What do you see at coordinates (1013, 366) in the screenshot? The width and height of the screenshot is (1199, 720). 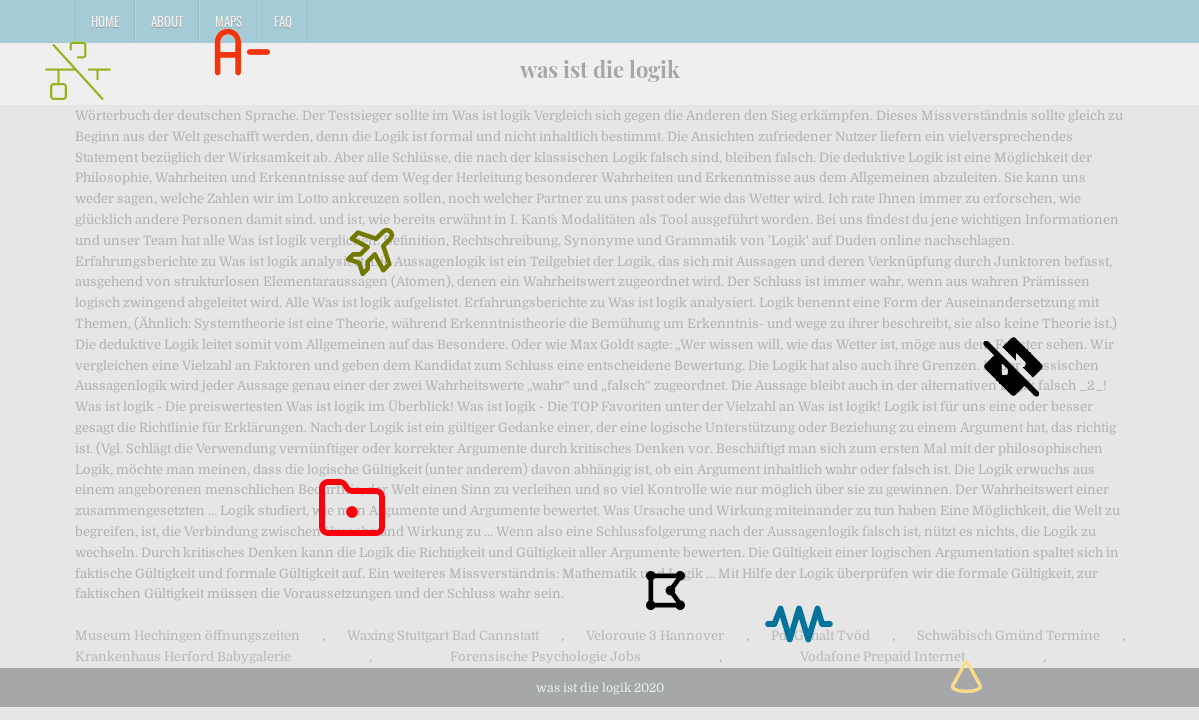 I see `turn-by-turn directions are disabled` at bounding box center [1013, 366].